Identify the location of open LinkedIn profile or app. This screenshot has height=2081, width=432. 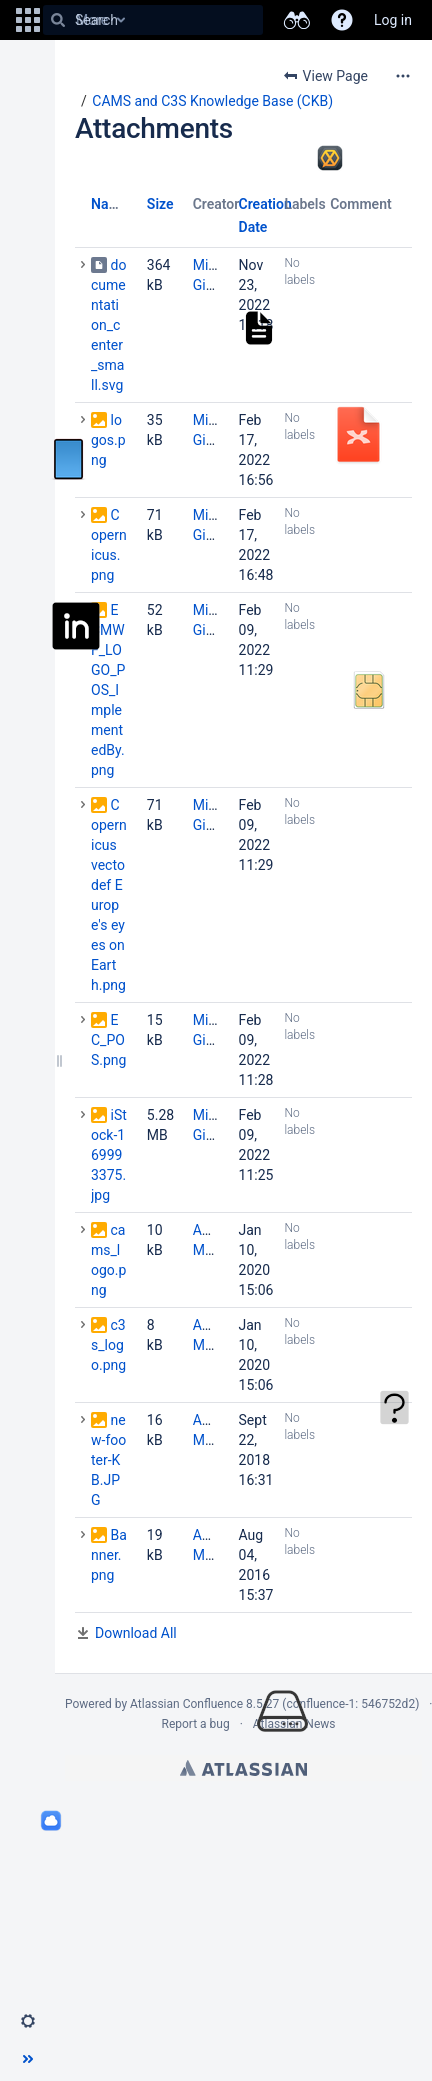
(76, 626).